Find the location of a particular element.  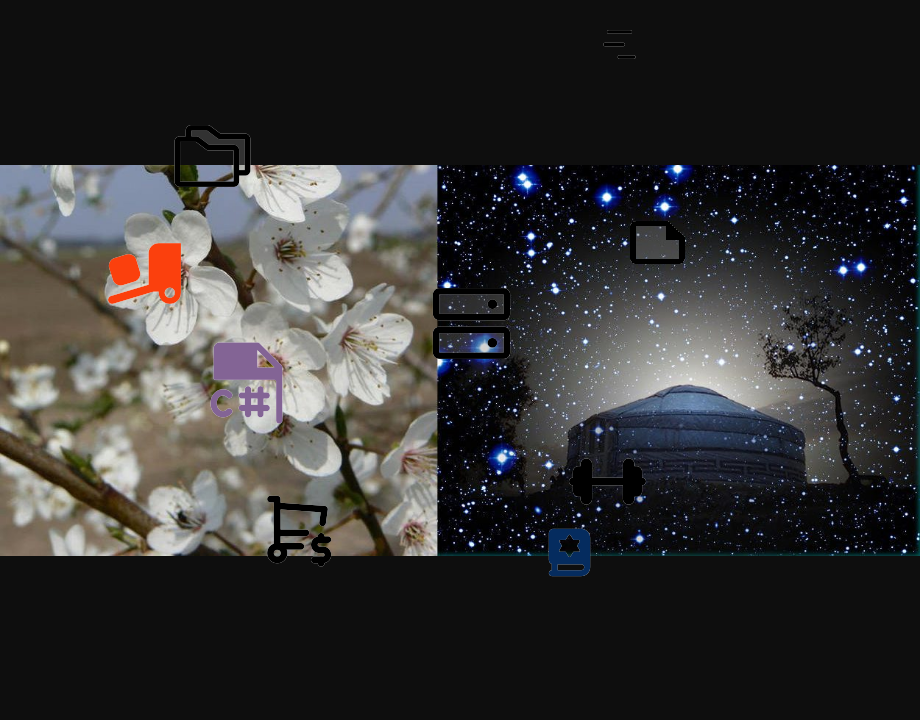

browse multiple folders or directories is located at coordinates (211, 156).